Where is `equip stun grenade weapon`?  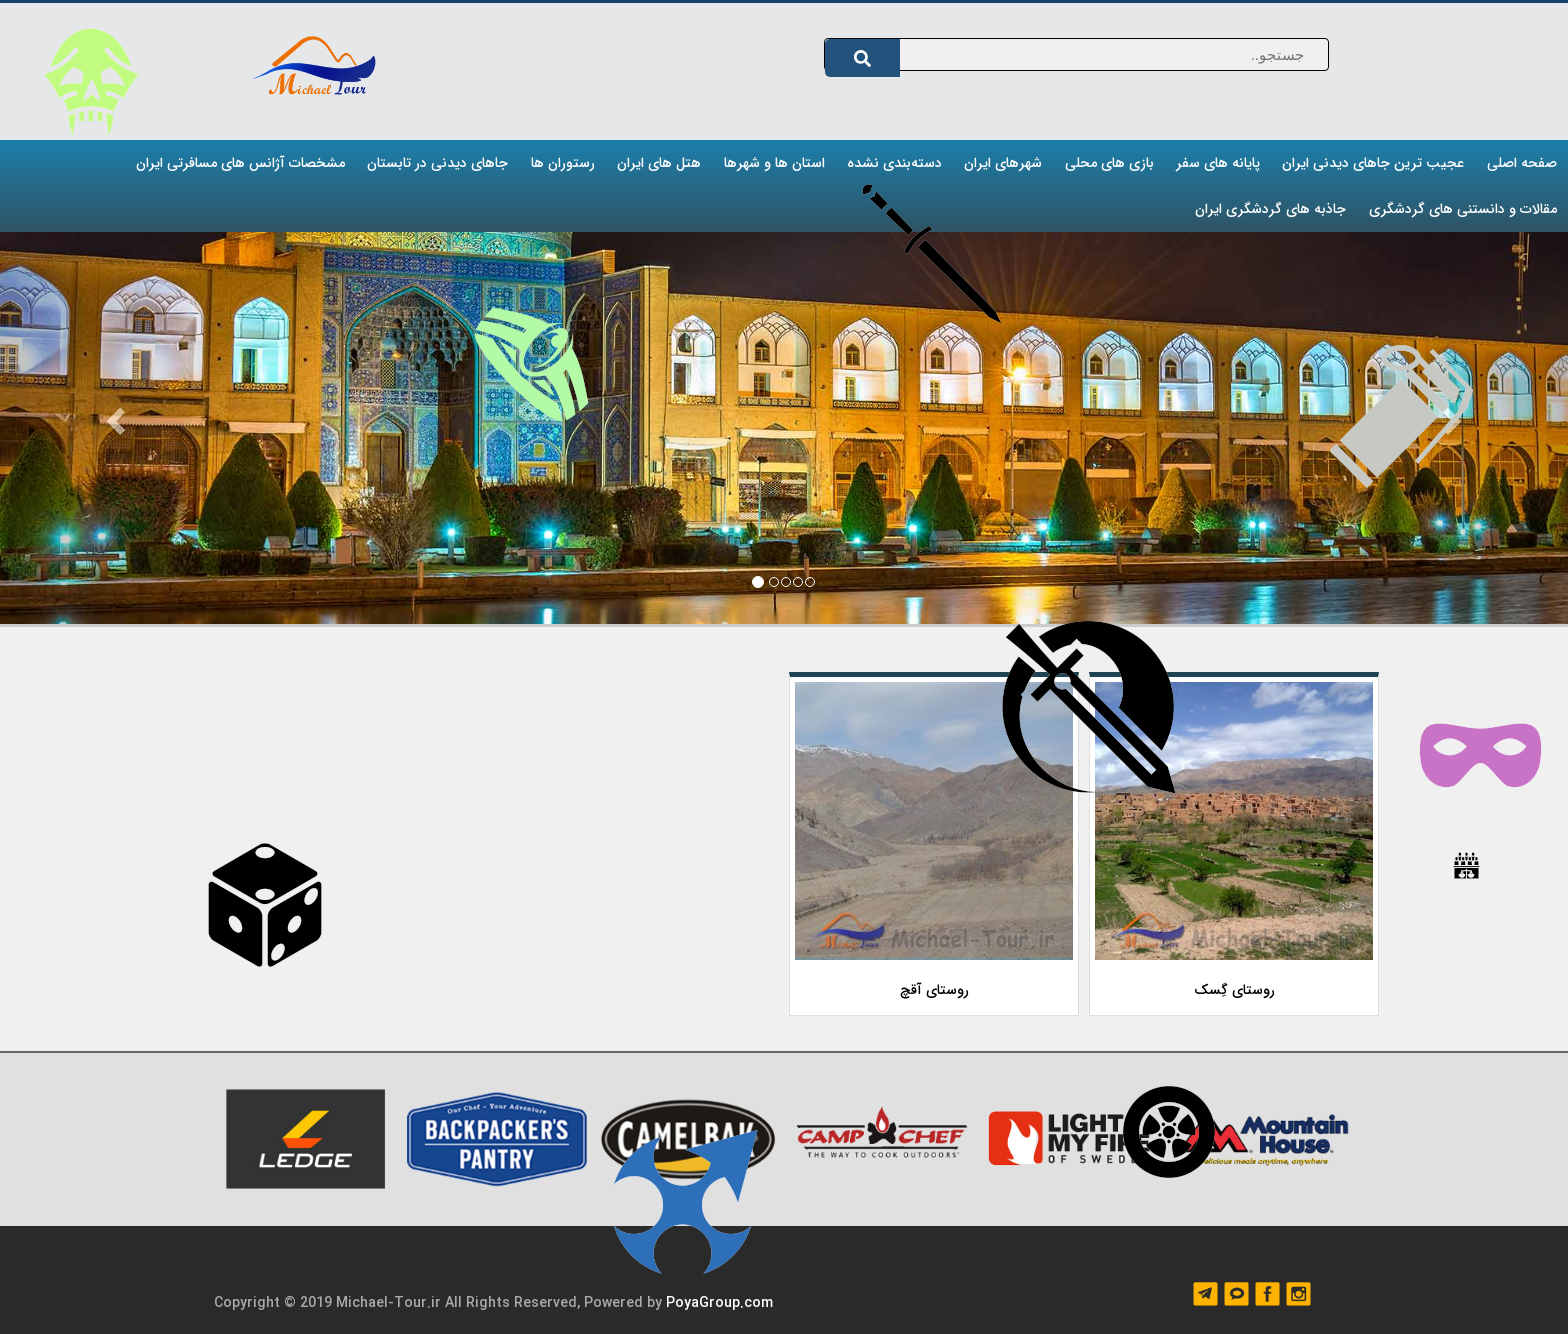
equip stun grenade weapon is located at coordinates (1401, 416).